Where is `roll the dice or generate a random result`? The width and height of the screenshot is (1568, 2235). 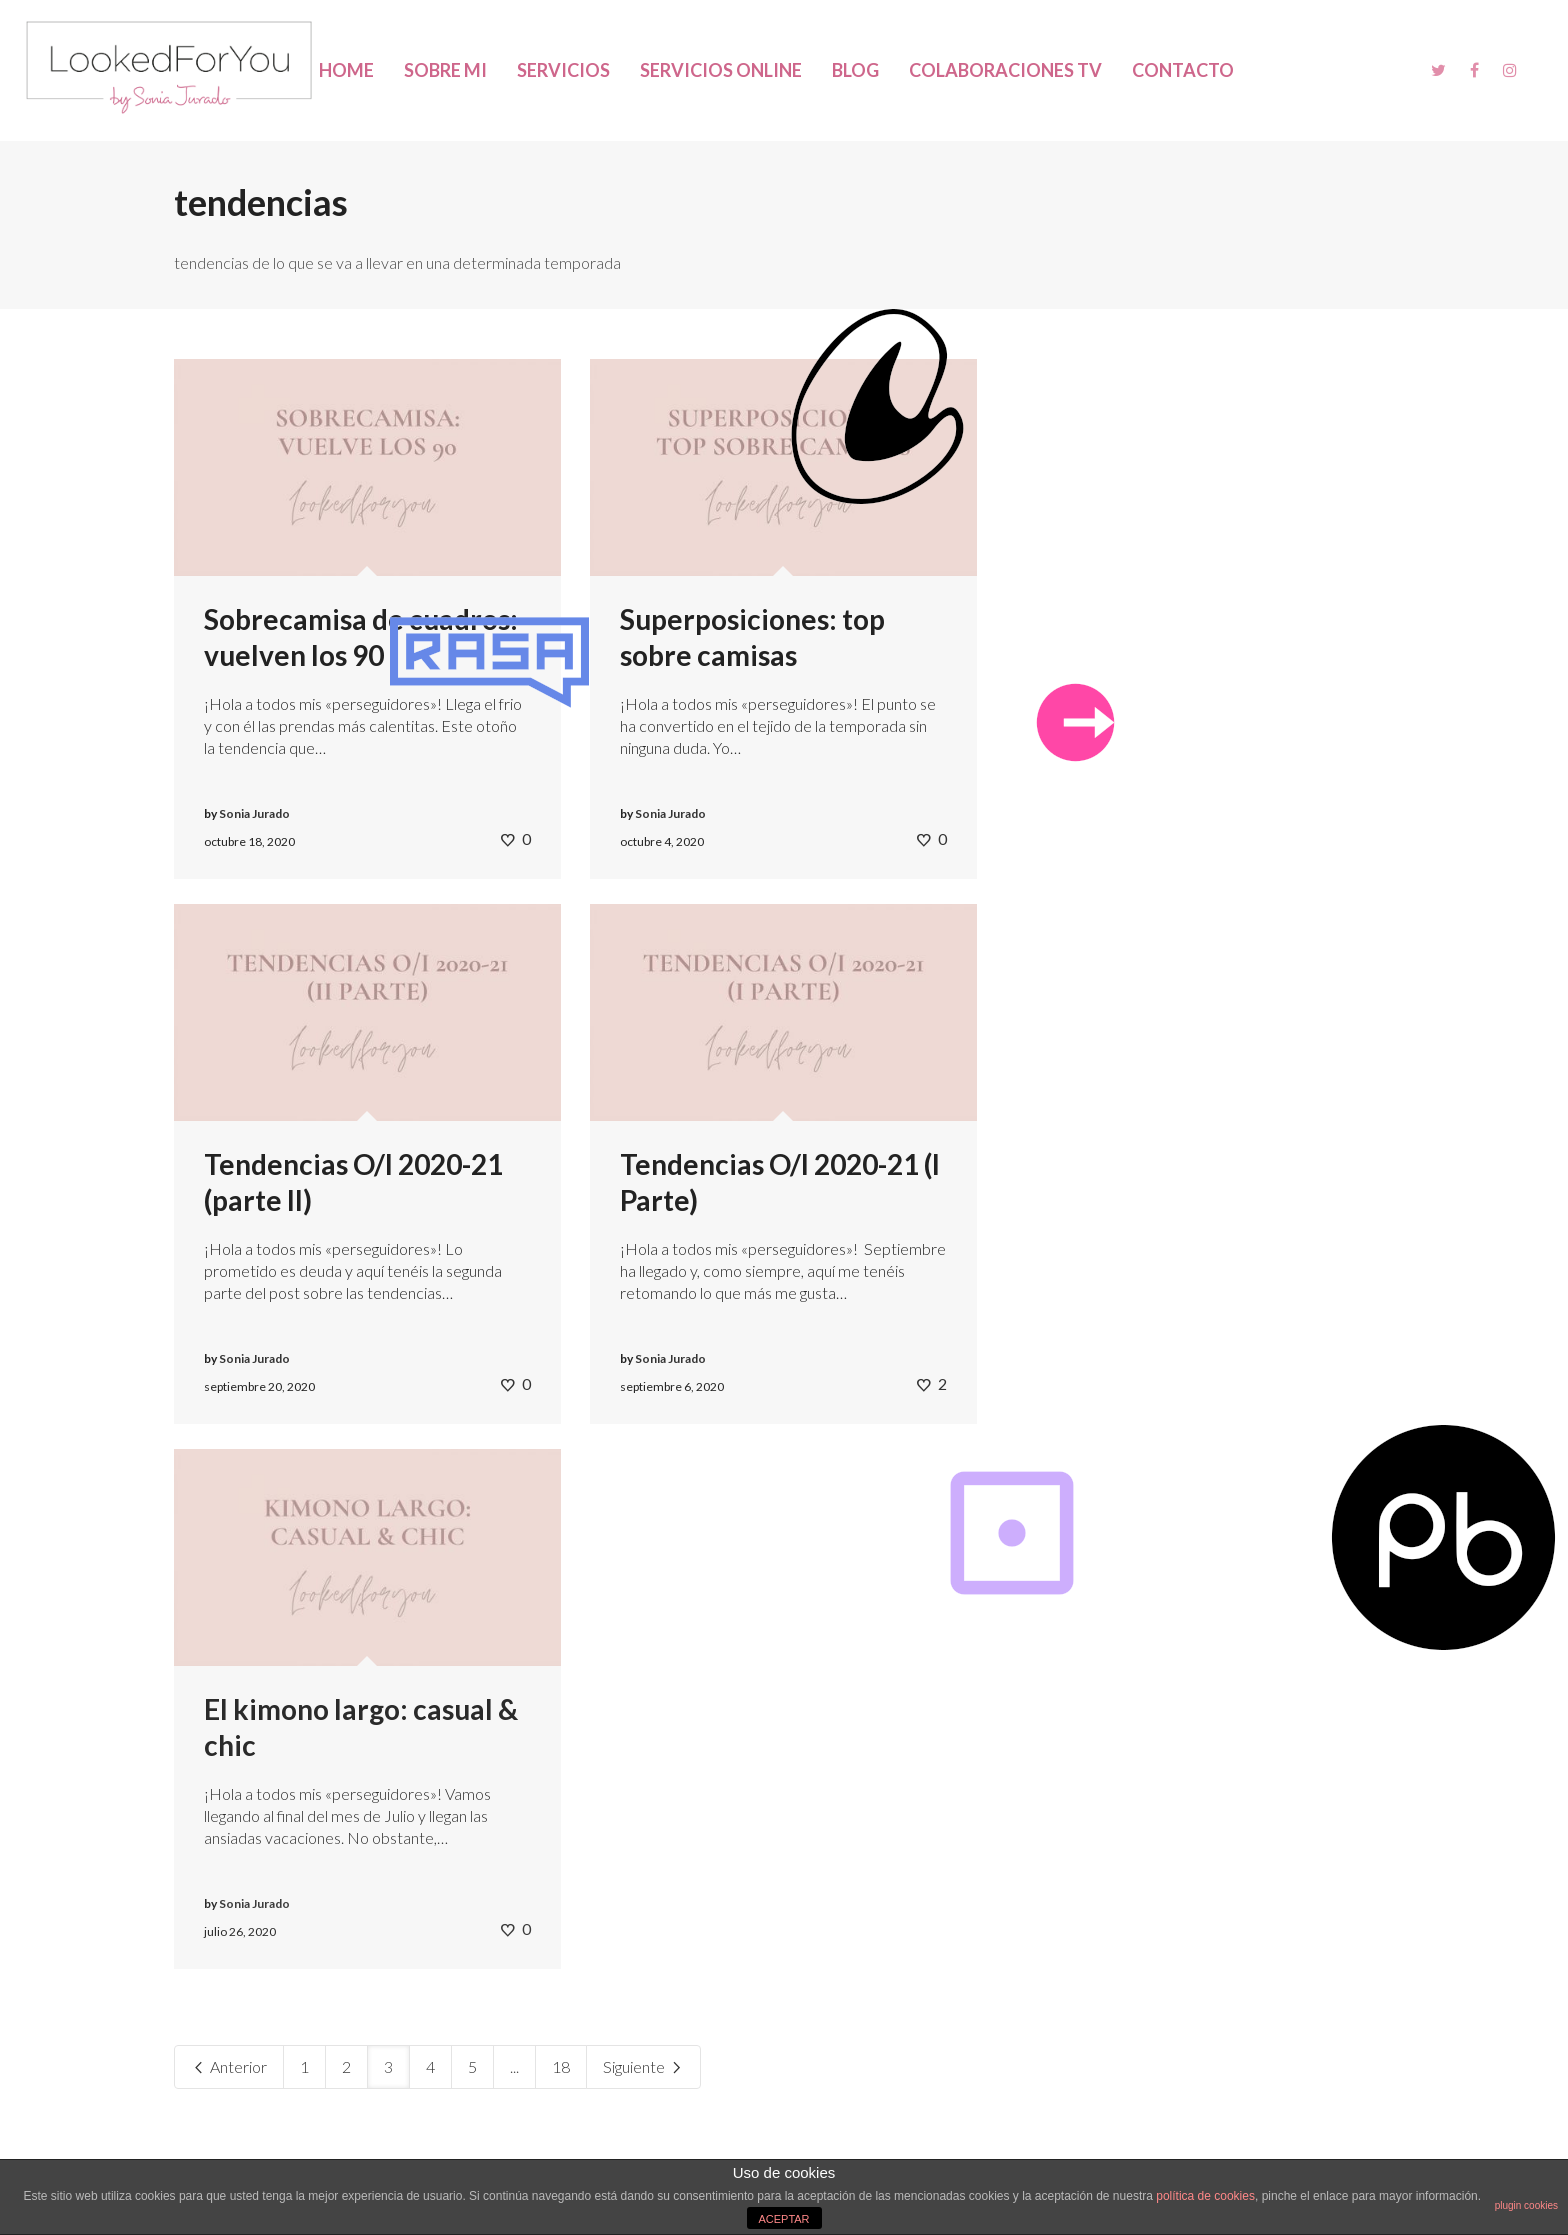 roll the dice or generate a random result is located at coordinates (1012, 1533).